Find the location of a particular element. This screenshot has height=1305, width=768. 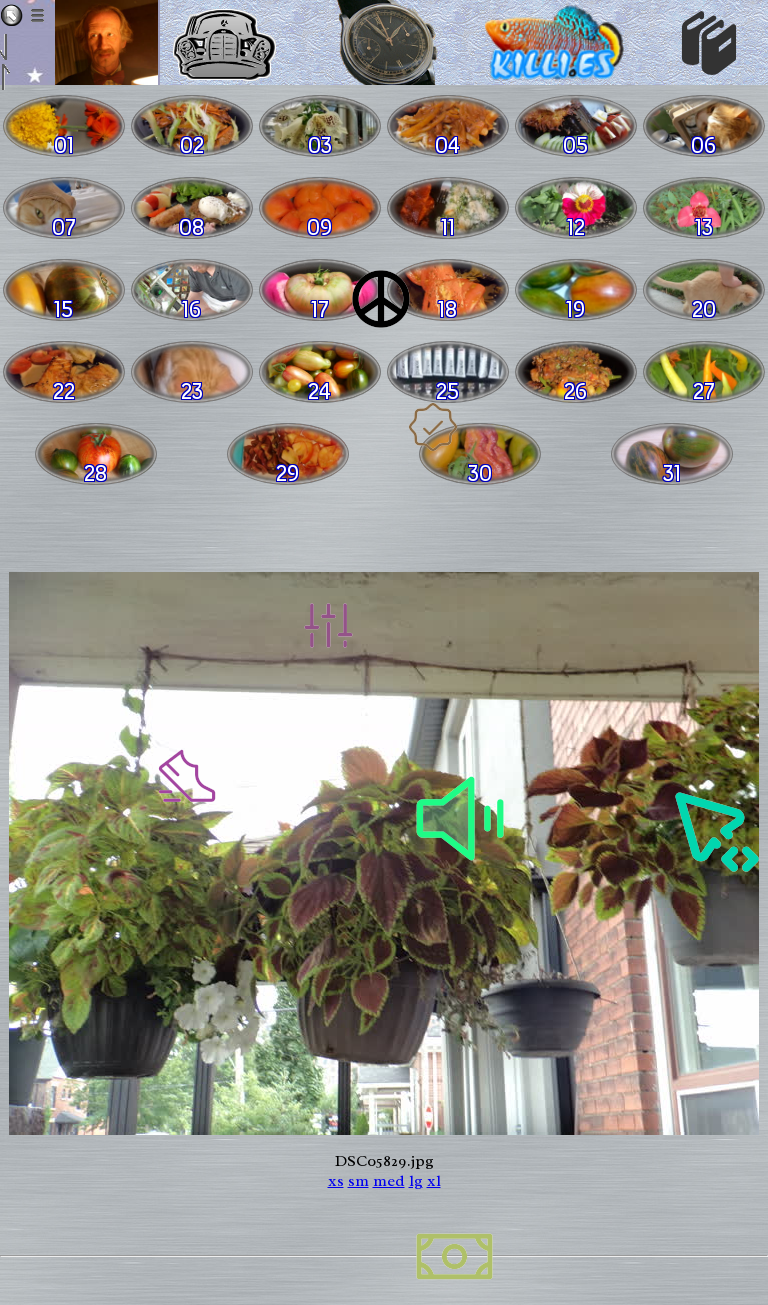

view account balance or funds is located at coordinates (454, 1256).